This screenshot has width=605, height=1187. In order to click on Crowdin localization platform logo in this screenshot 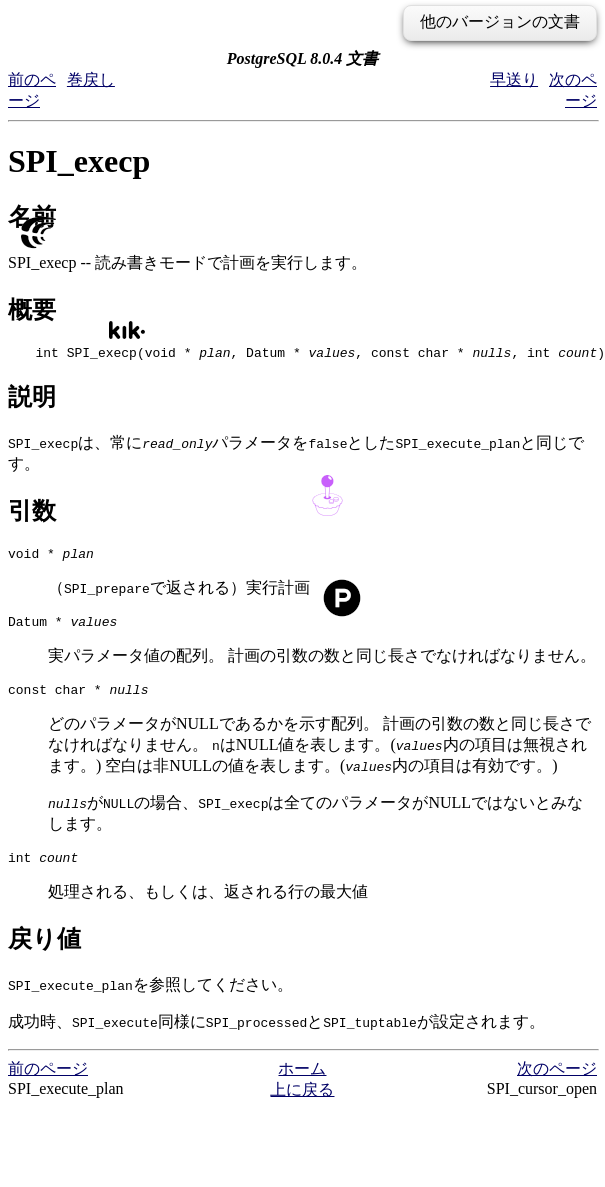, I will do `click(38, 232)`.